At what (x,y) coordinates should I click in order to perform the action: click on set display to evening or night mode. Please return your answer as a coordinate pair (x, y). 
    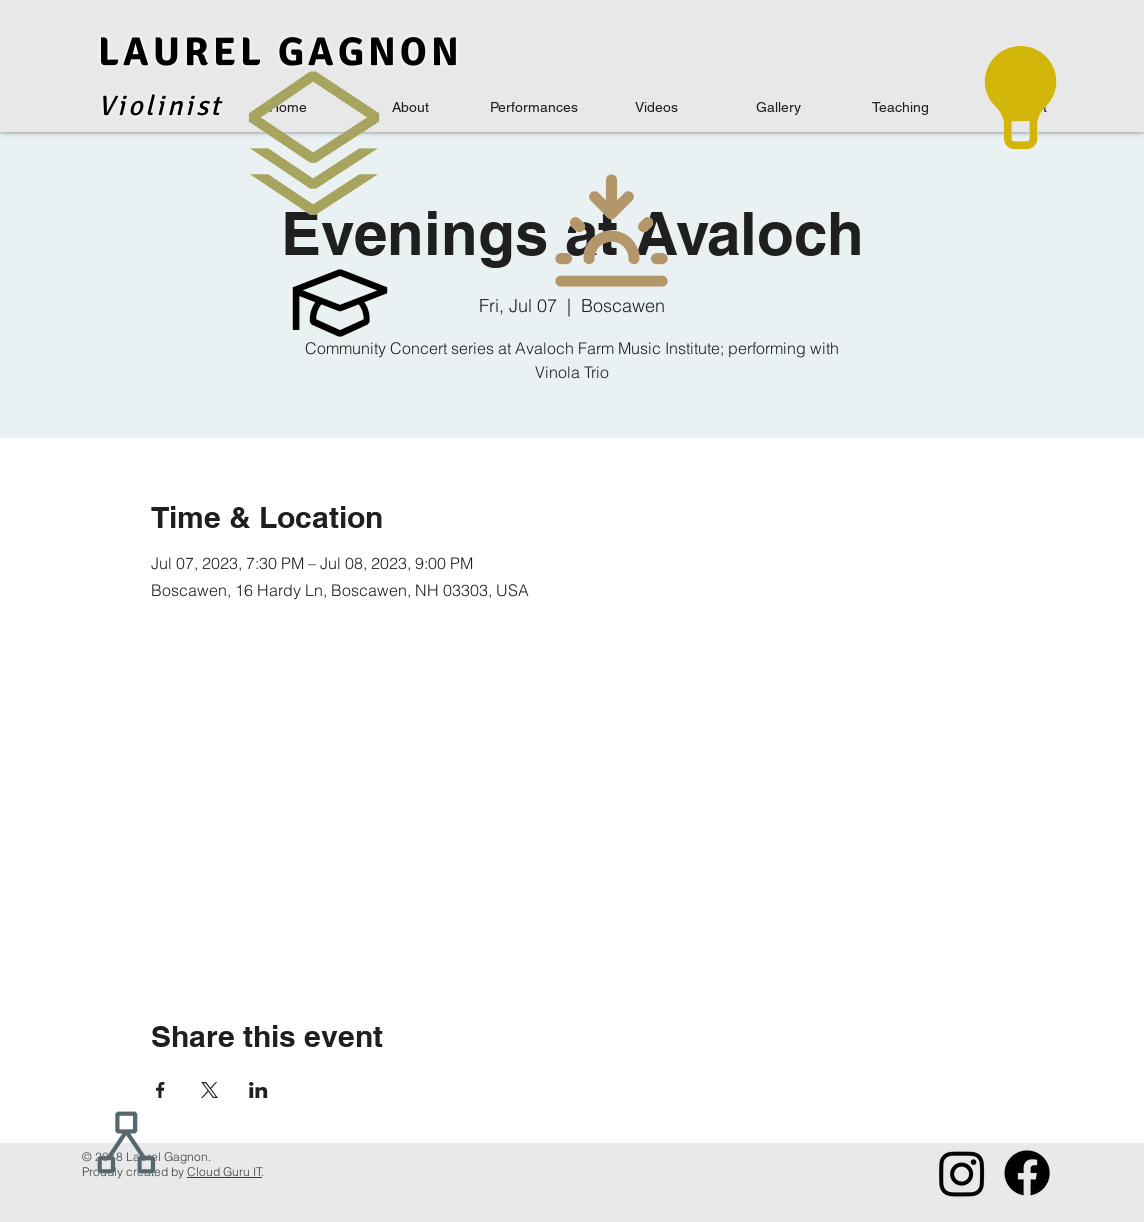
    Looking at the image, I should click on (611, 230).